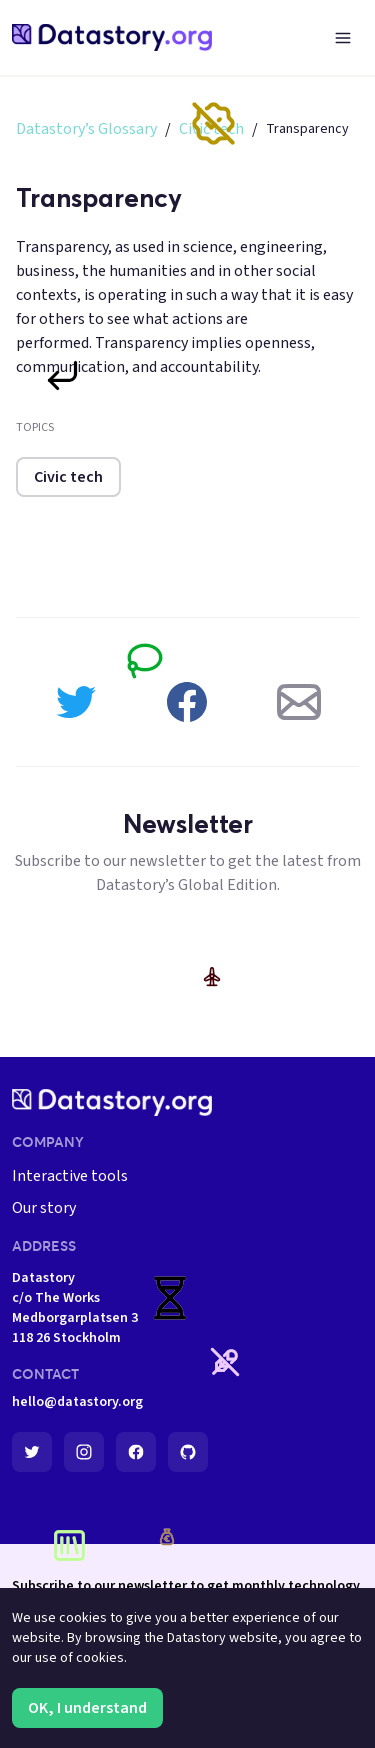 The image size is (375, 1748). Describe the element at coordinates (167, 1537) in the screenshot. I see `view euro tax information` at that location.